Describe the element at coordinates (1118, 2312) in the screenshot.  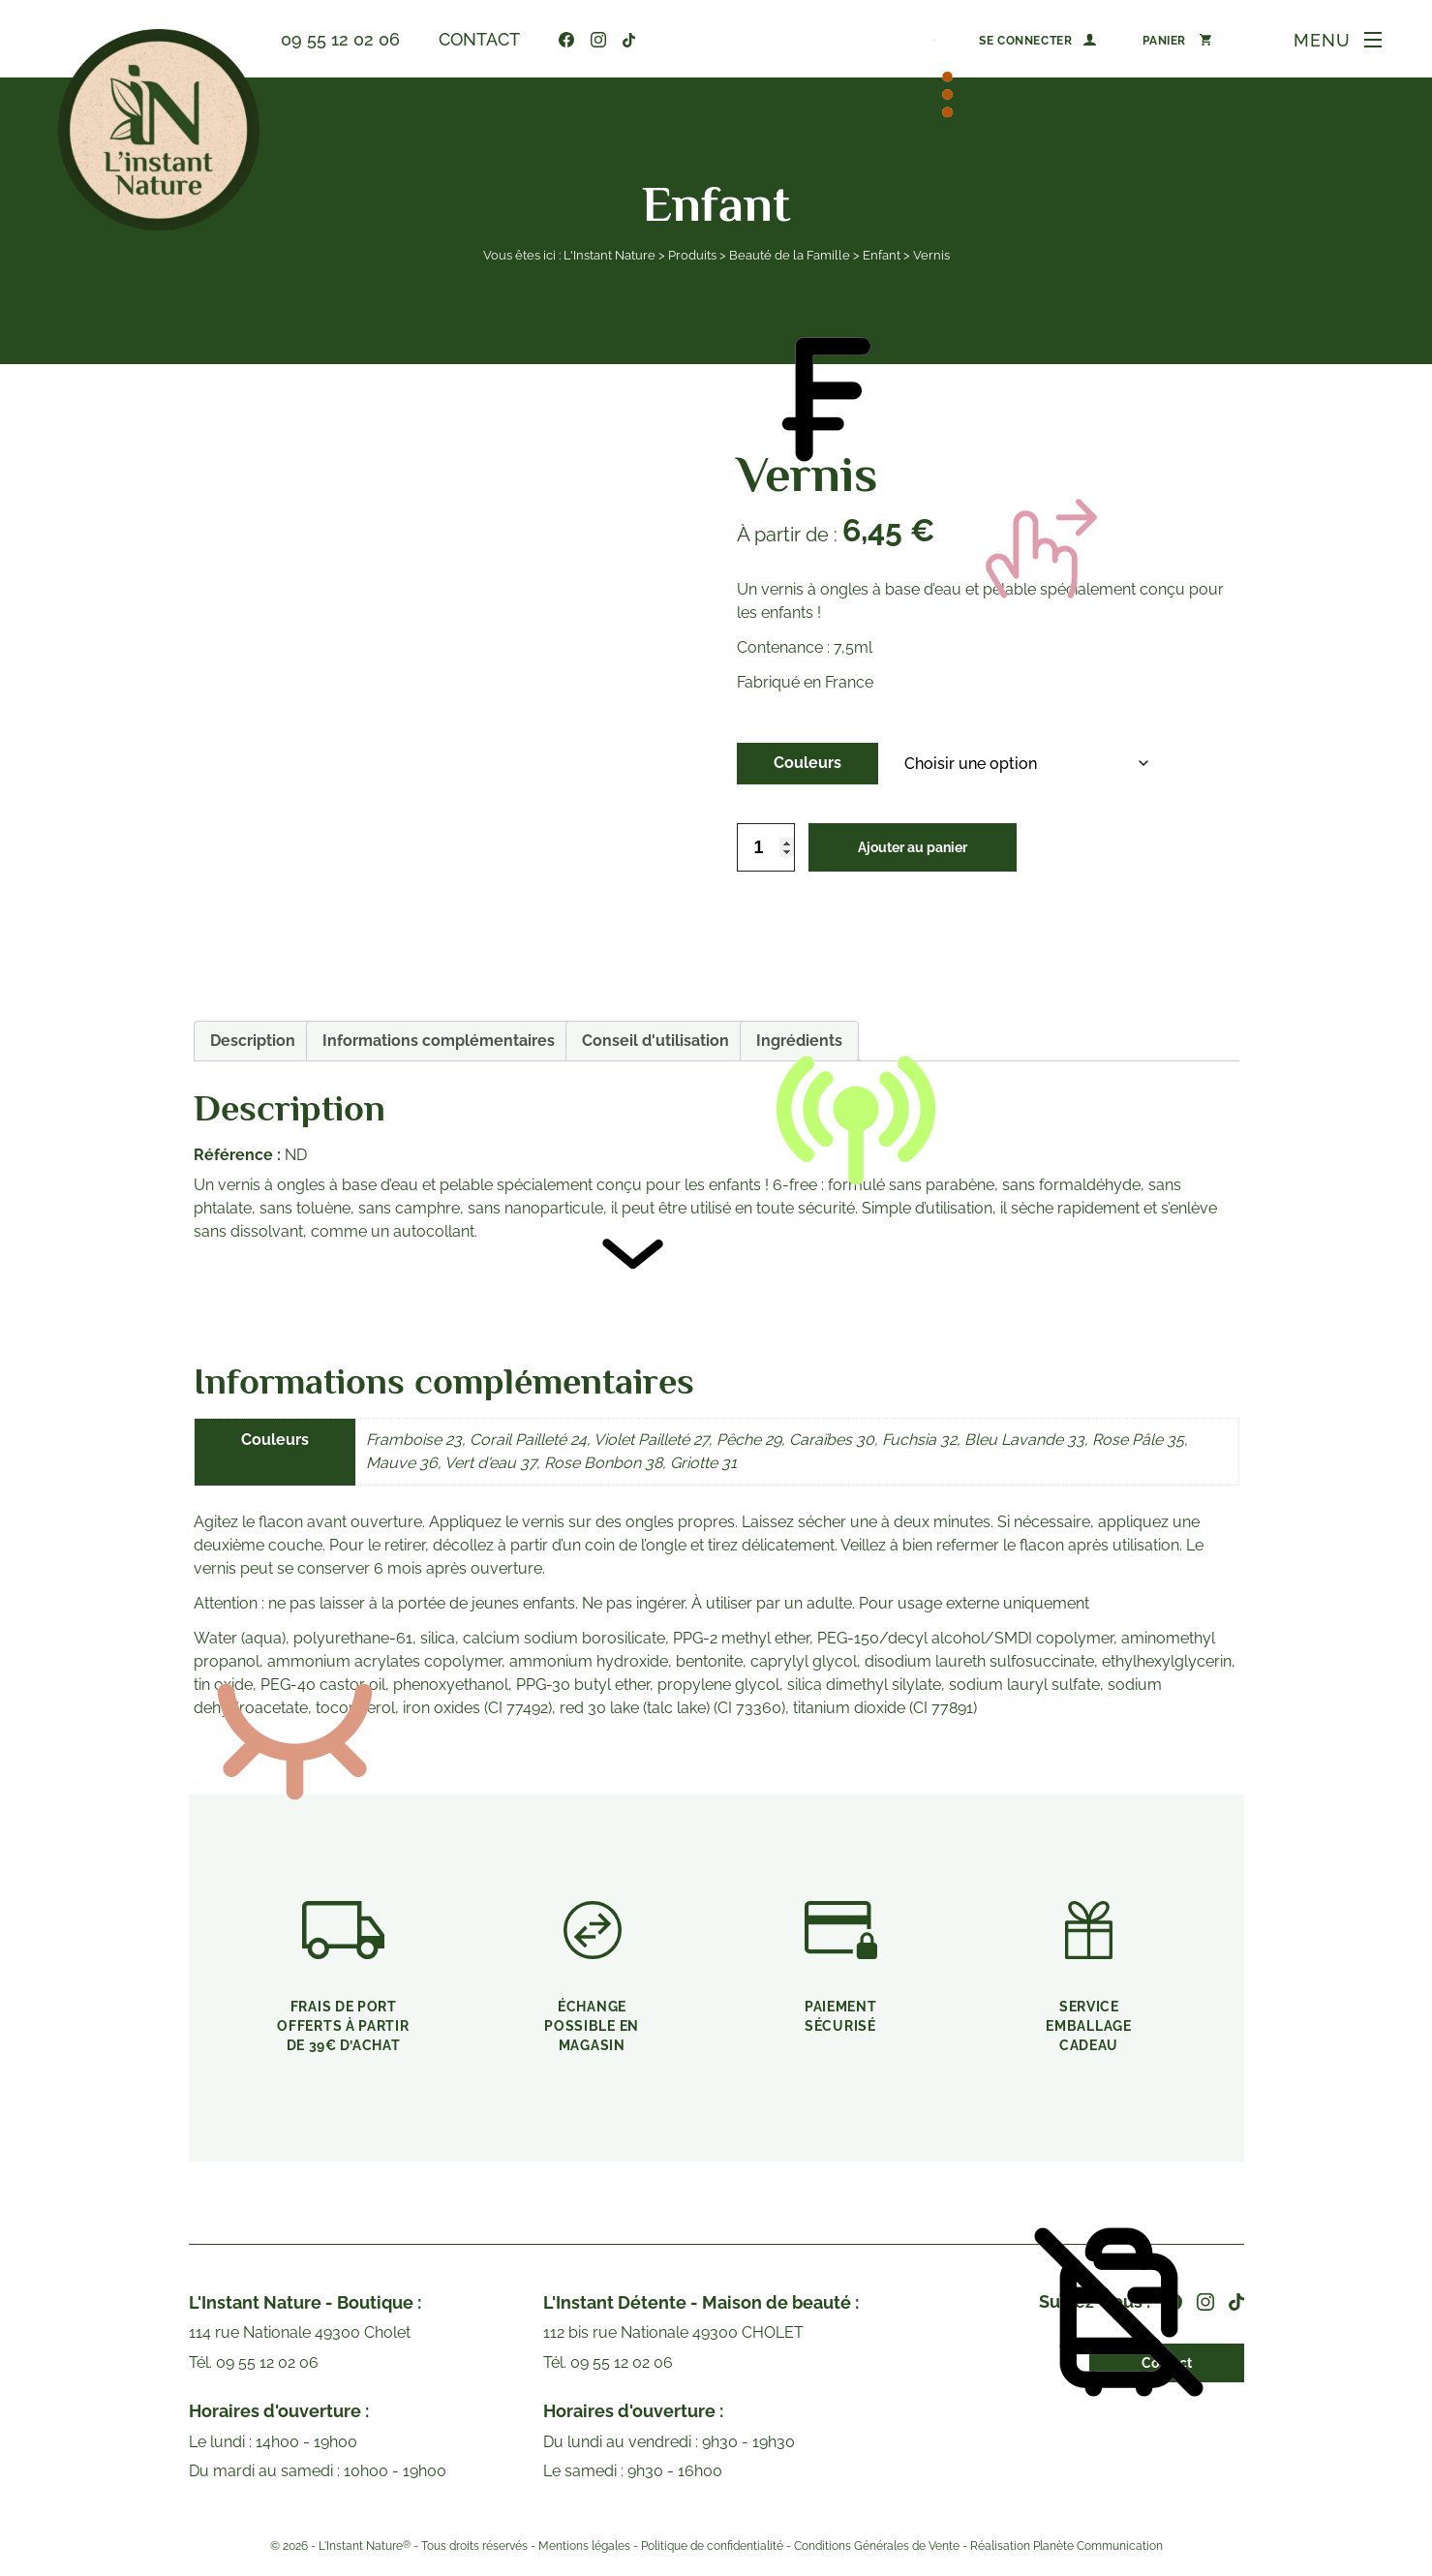
I see `no luggage allowed` at that location.